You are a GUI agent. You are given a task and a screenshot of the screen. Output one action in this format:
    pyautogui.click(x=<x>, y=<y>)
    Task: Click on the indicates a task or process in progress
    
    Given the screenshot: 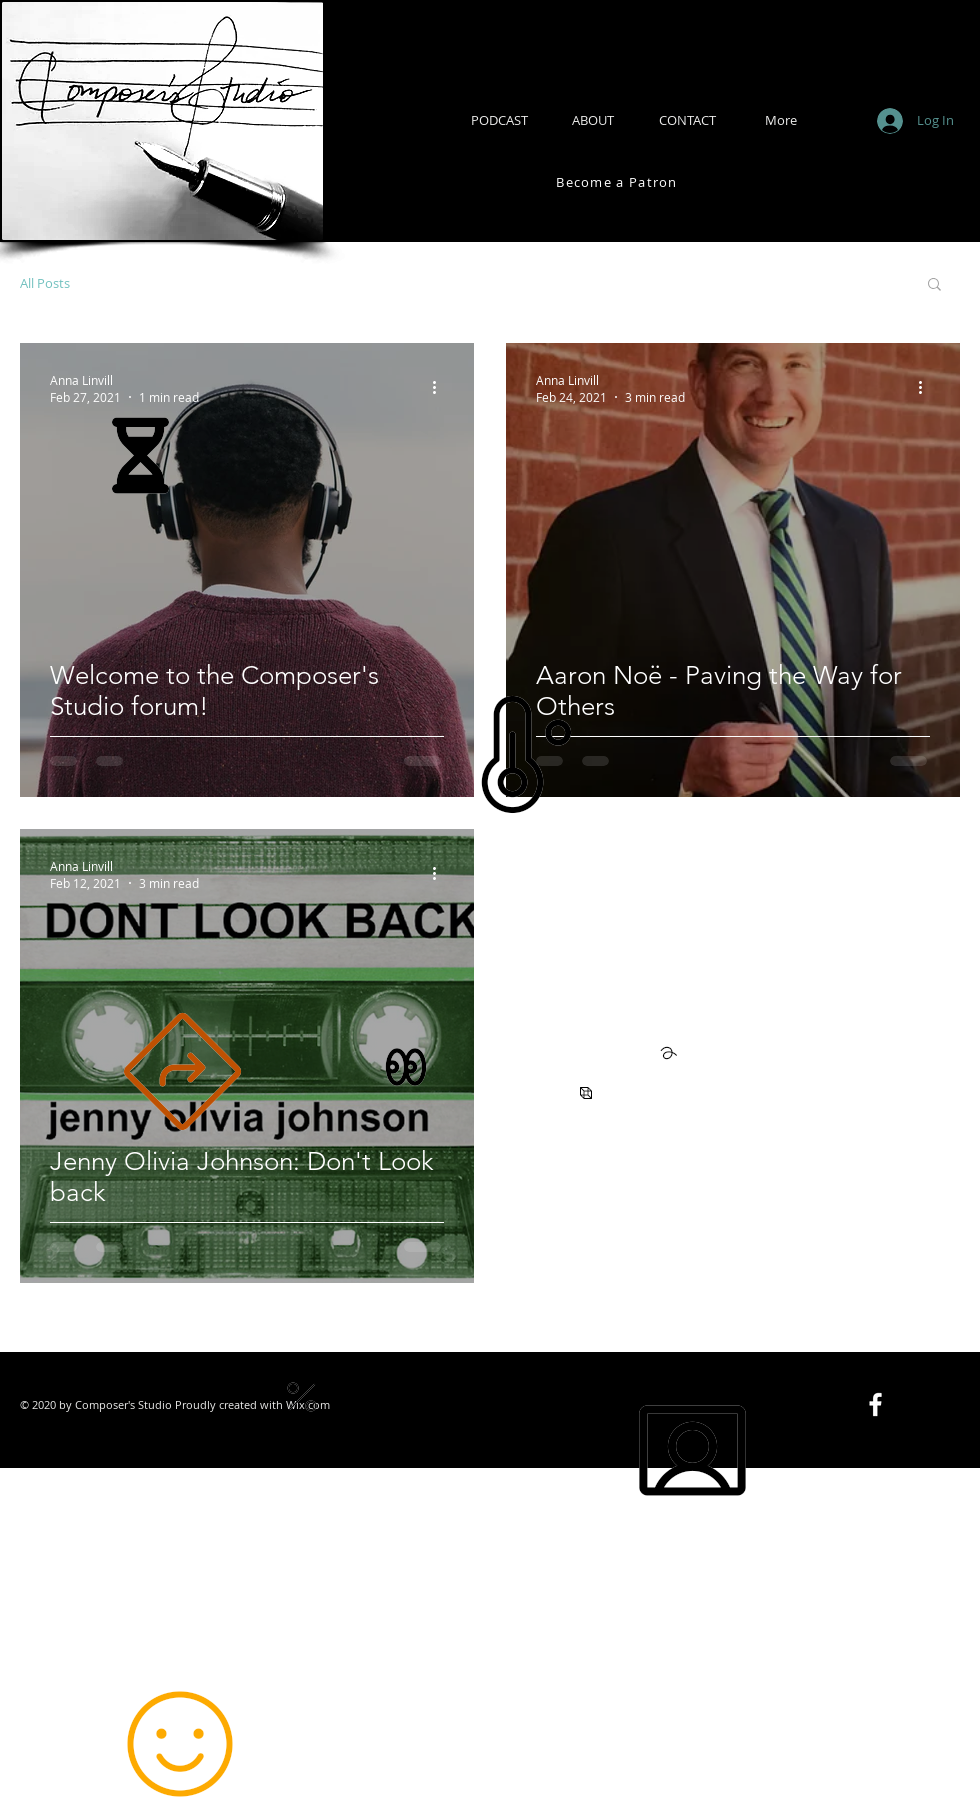 What is the action you would take?
    pyautogui.click(x=140, y=455)
    